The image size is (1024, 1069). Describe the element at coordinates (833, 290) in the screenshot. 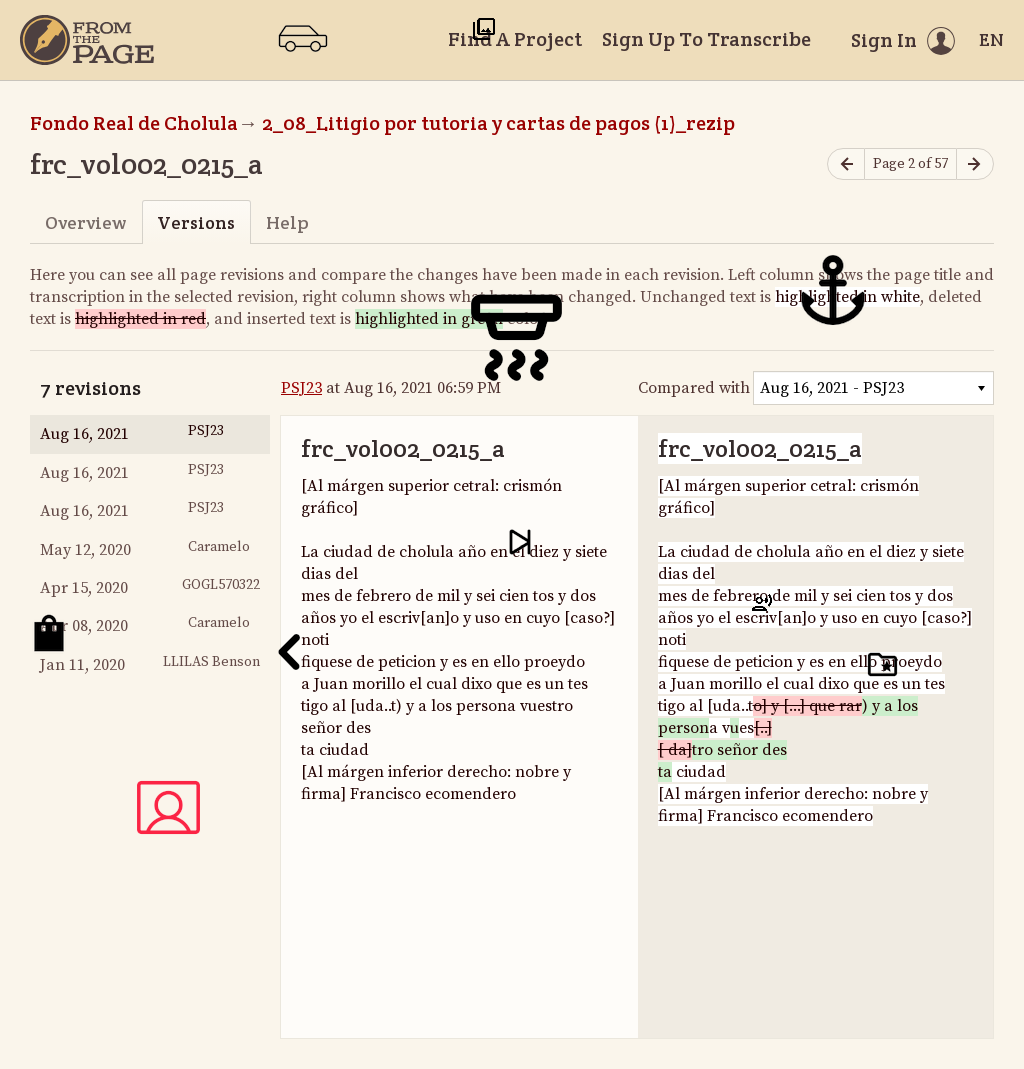

I see `anchor a position or element in place` at that location.